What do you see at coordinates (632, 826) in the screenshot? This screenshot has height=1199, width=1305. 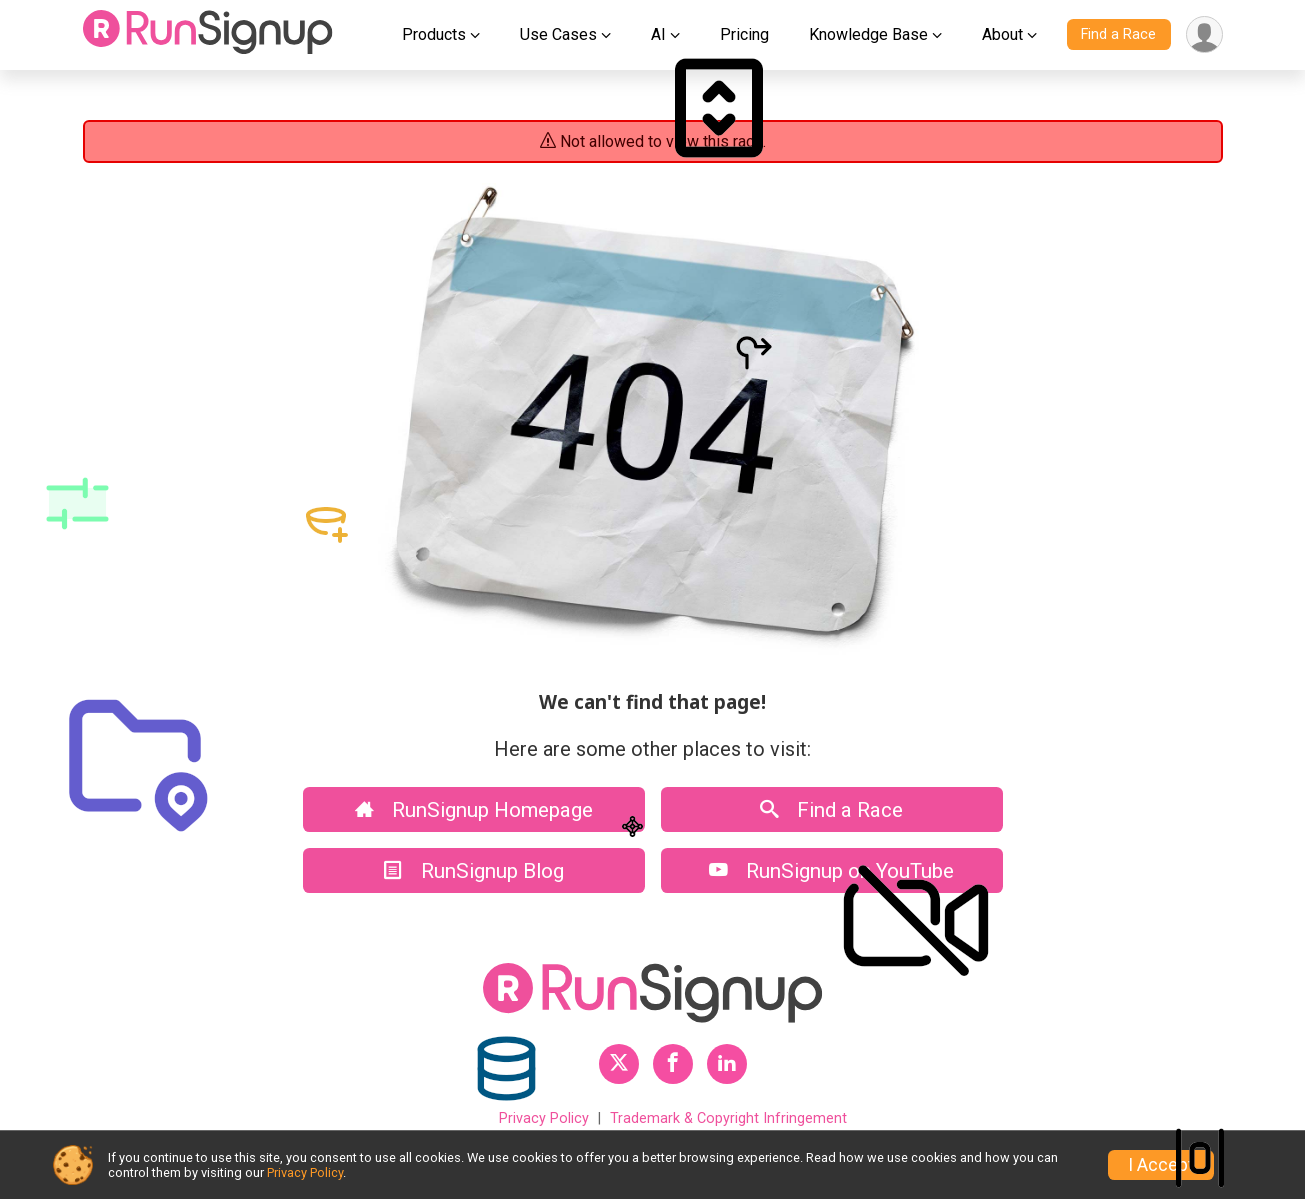 I see `view star-ring network topology` at bounding box center [632, 826].